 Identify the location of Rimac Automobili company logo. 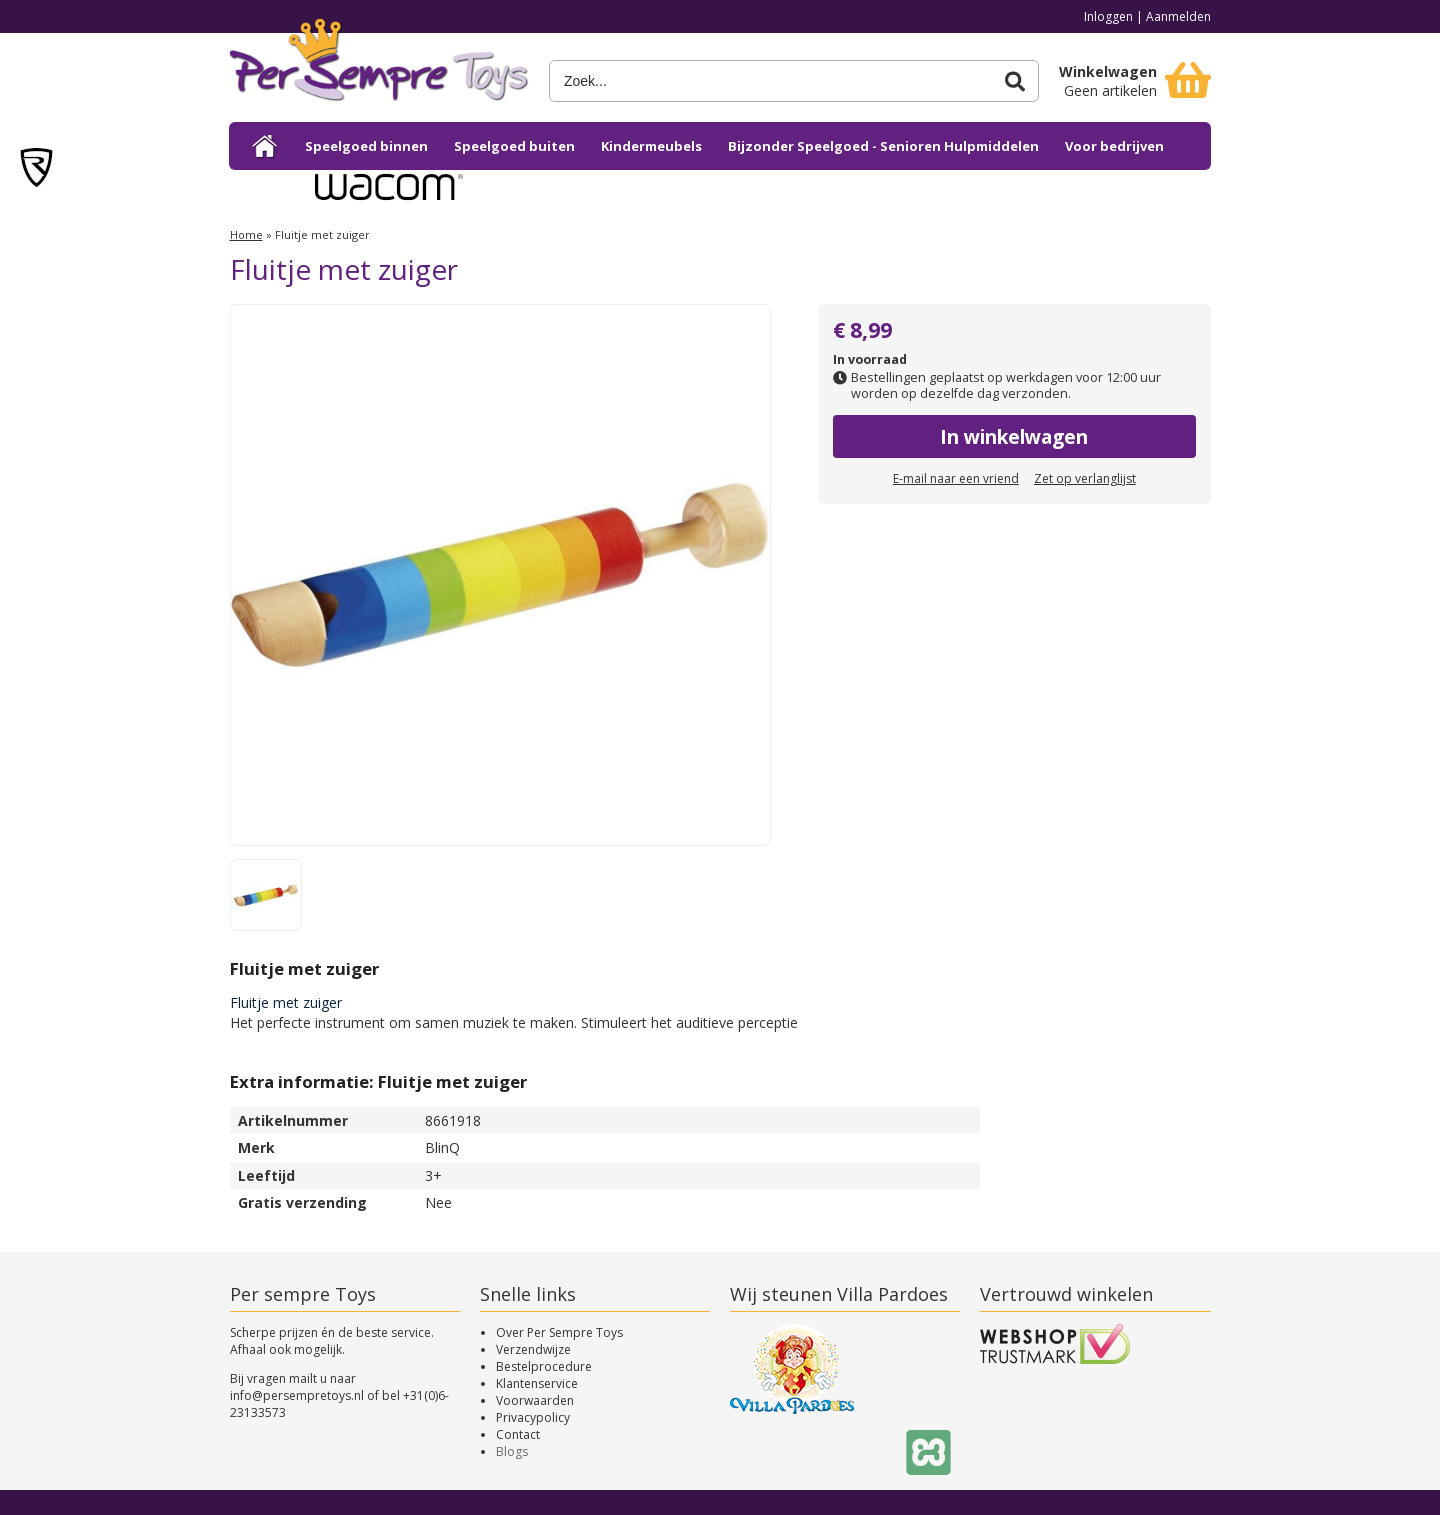
(36, 167).